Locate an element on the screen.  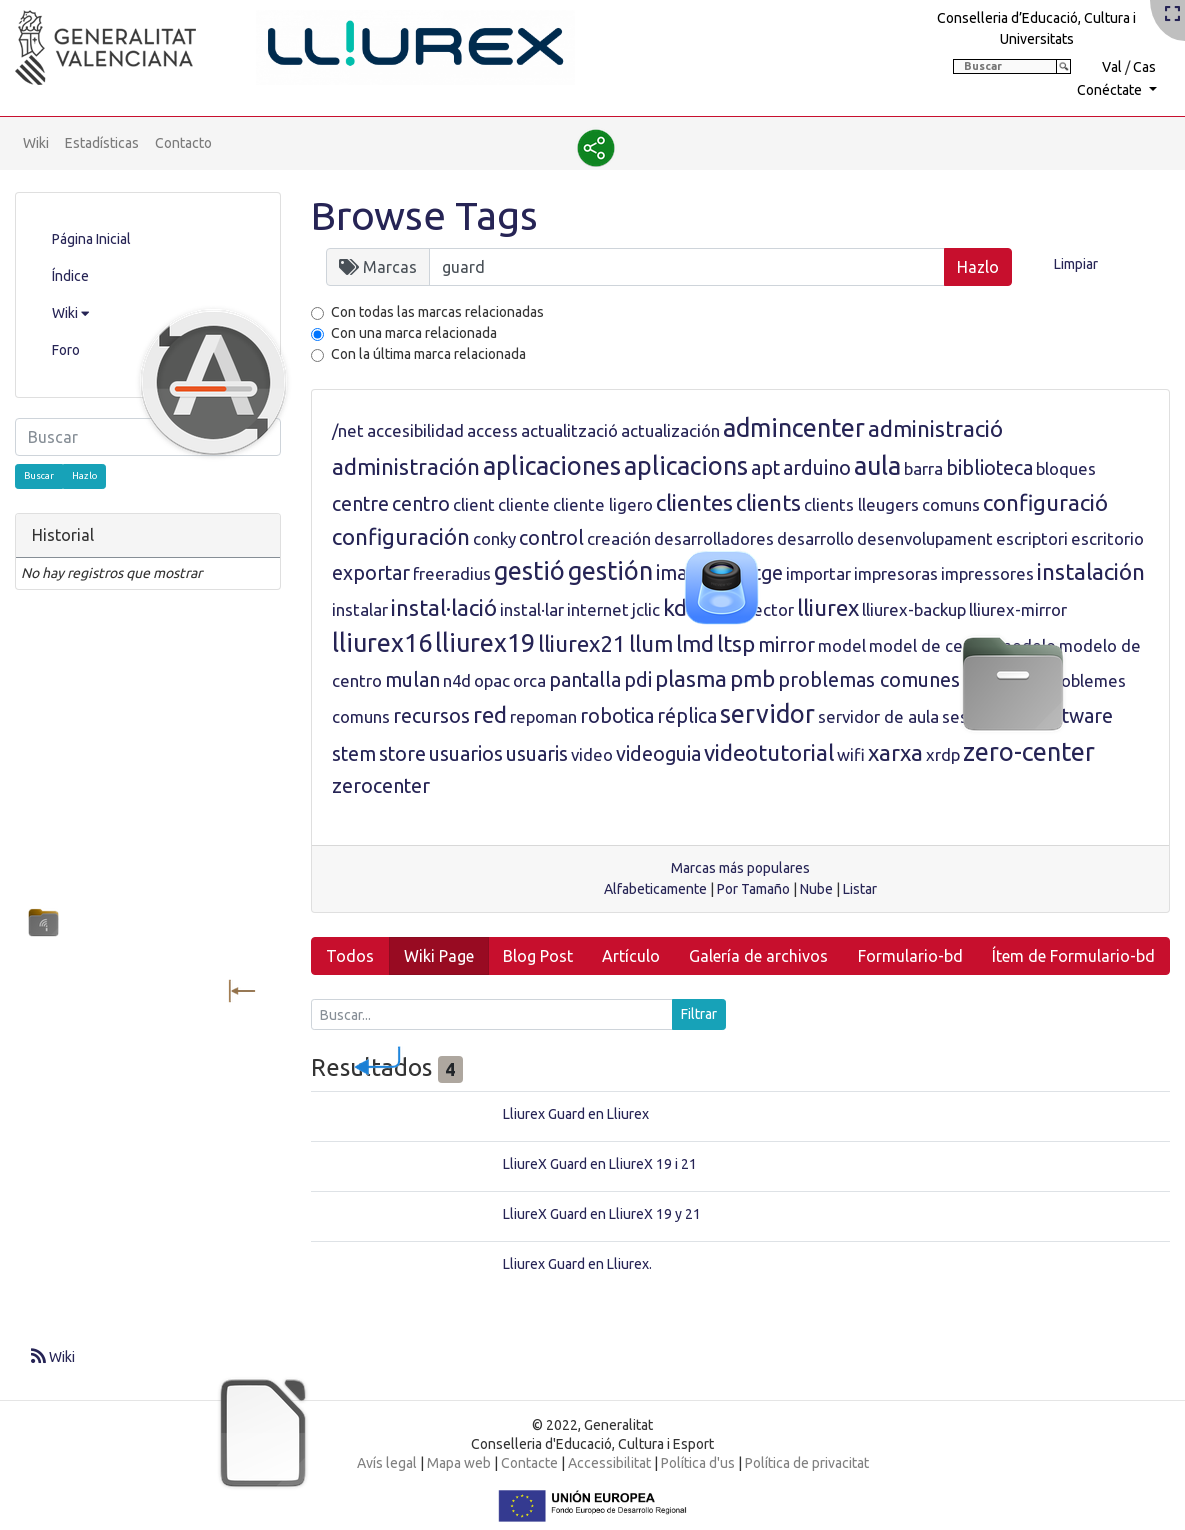
open the update manager application is located at coordinates (213, 382).